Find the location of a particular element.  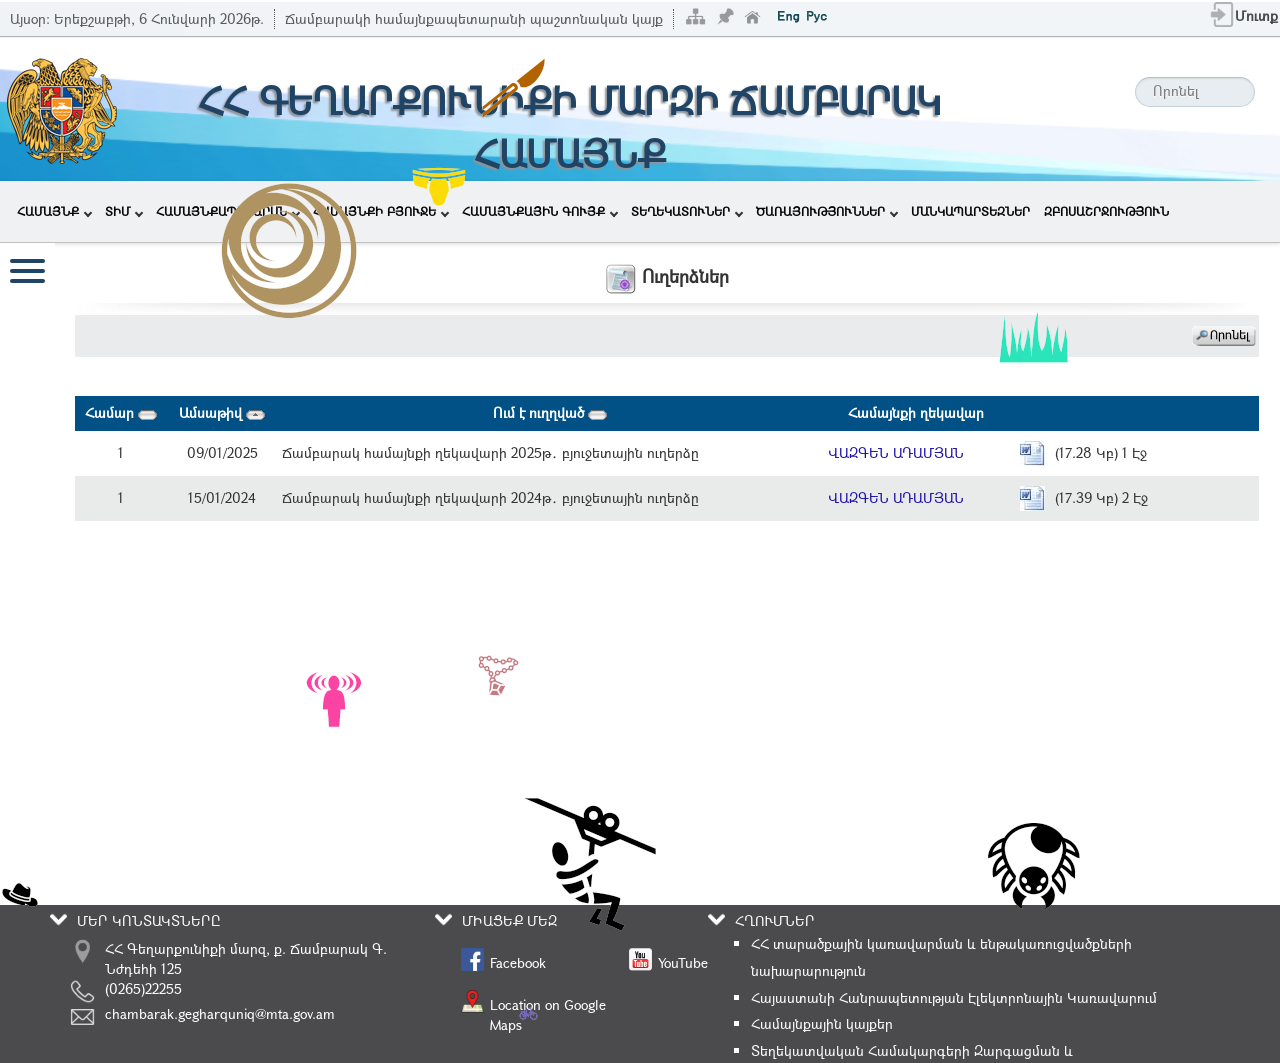

indicates active awareness or alert mode is located at coordinates (333, 699).